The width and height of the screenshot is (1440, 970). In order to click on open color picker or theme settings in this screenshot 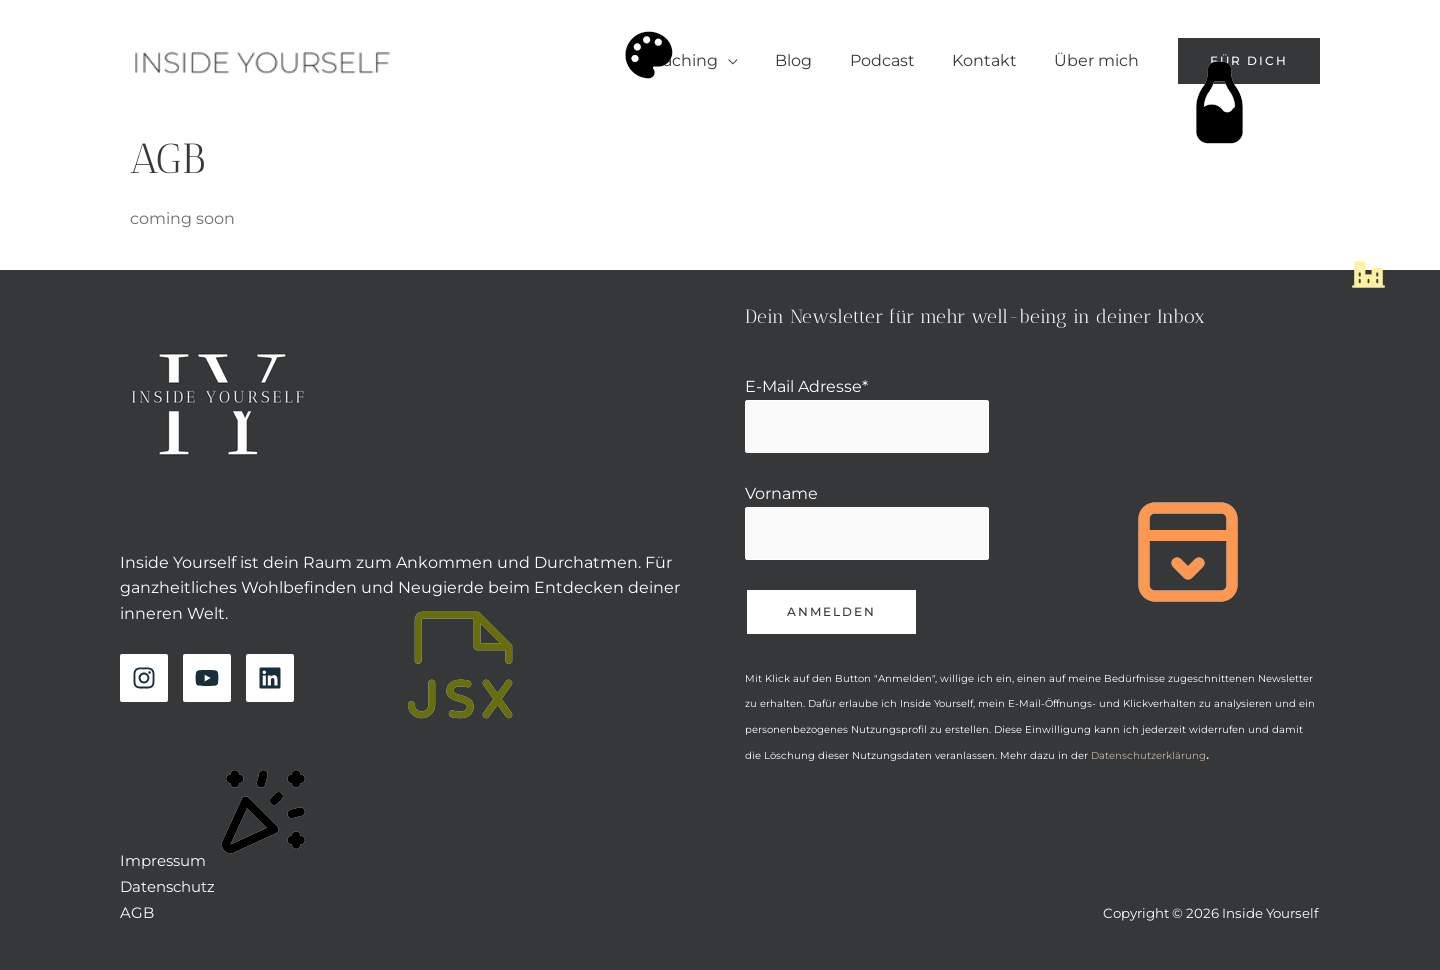, I will do `click(649, 55)`.